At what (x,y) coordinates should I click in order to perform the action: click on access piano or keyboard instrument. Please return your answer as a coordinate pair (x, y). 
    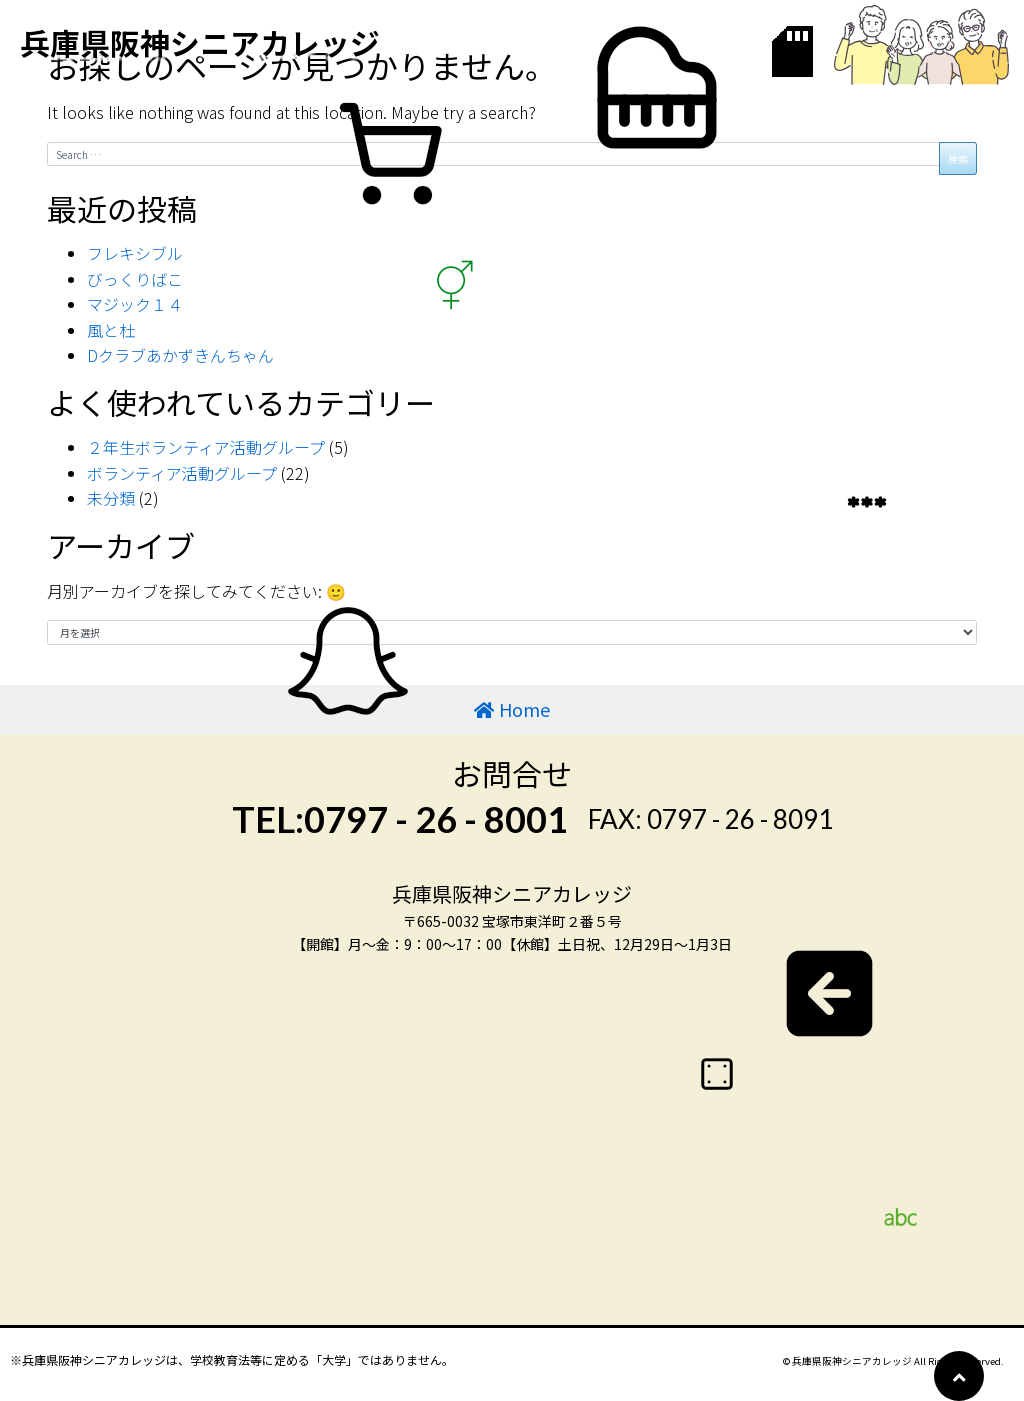
    Looking at the image, I should click on (657, 89).